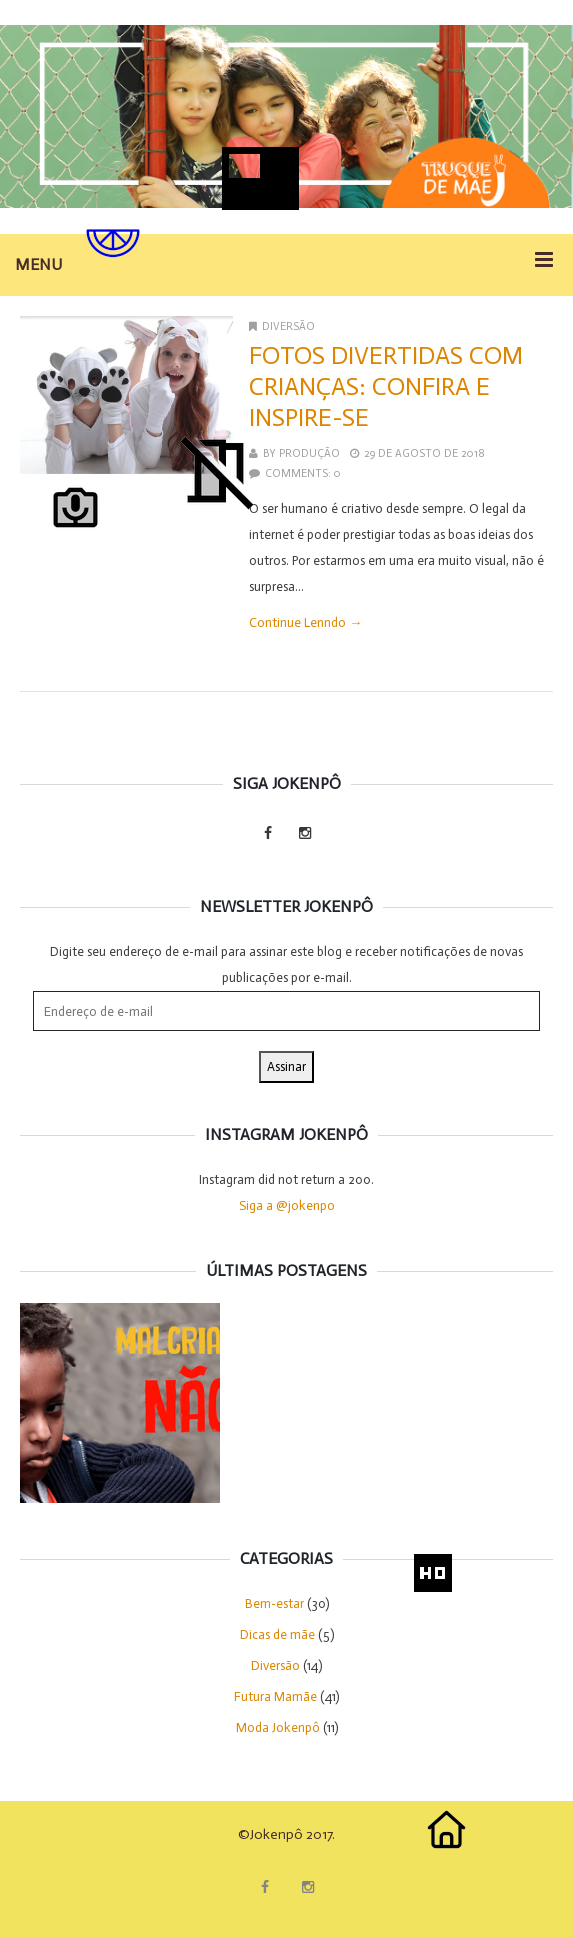 This screenshot has width=573, height=1937. What do you see at coordinates (113, 239) in the screenshot?
I see `indicates citrus or fruit-related content` at bounding box center [113, 239].